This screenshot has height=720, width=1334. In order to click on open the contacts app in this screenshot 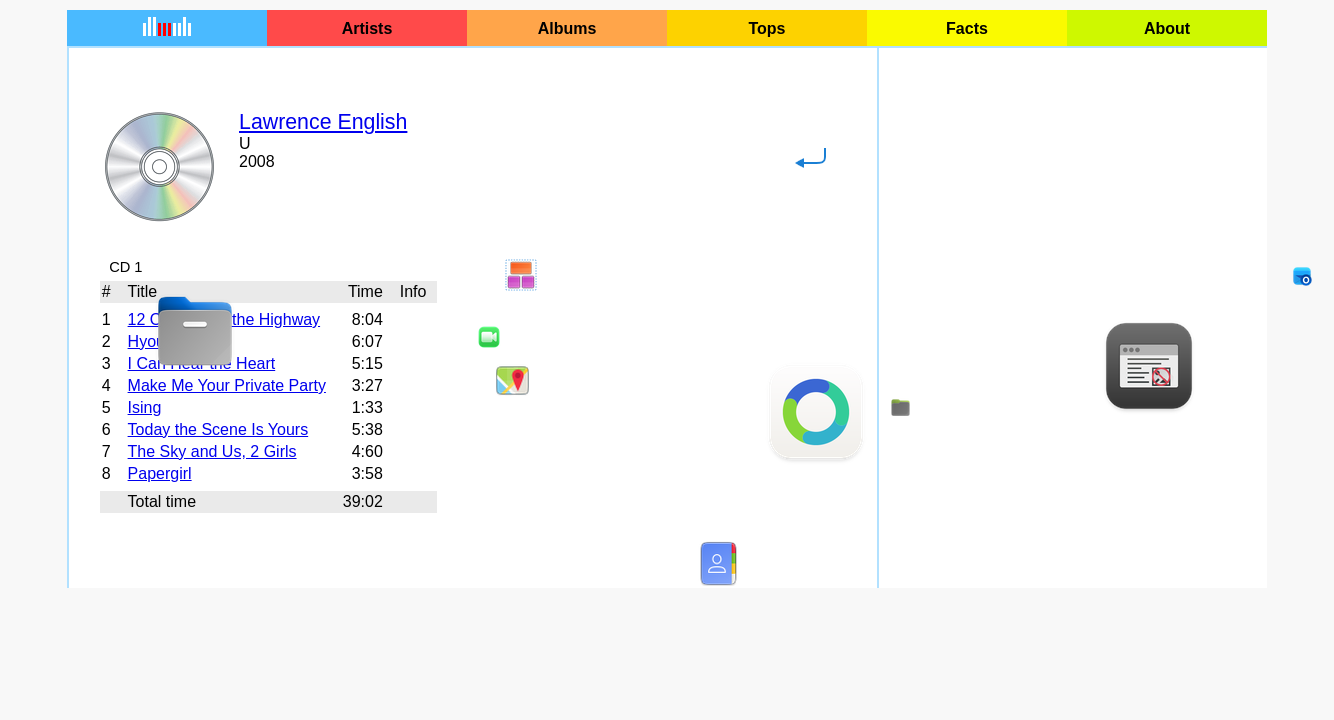, I will do `click(718, 563)`.